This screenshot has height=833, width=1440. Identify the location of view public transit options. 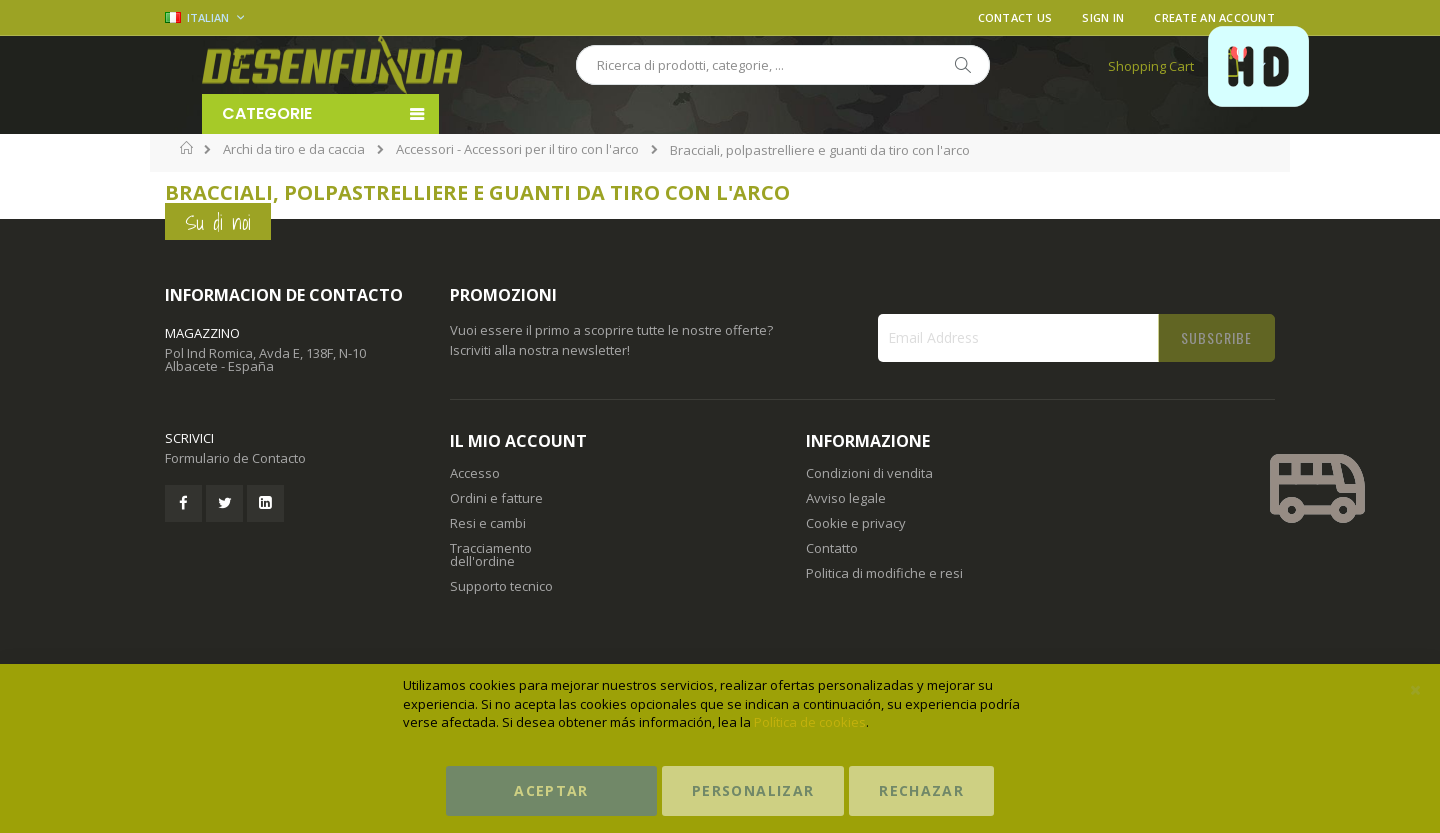
(1317, 488).